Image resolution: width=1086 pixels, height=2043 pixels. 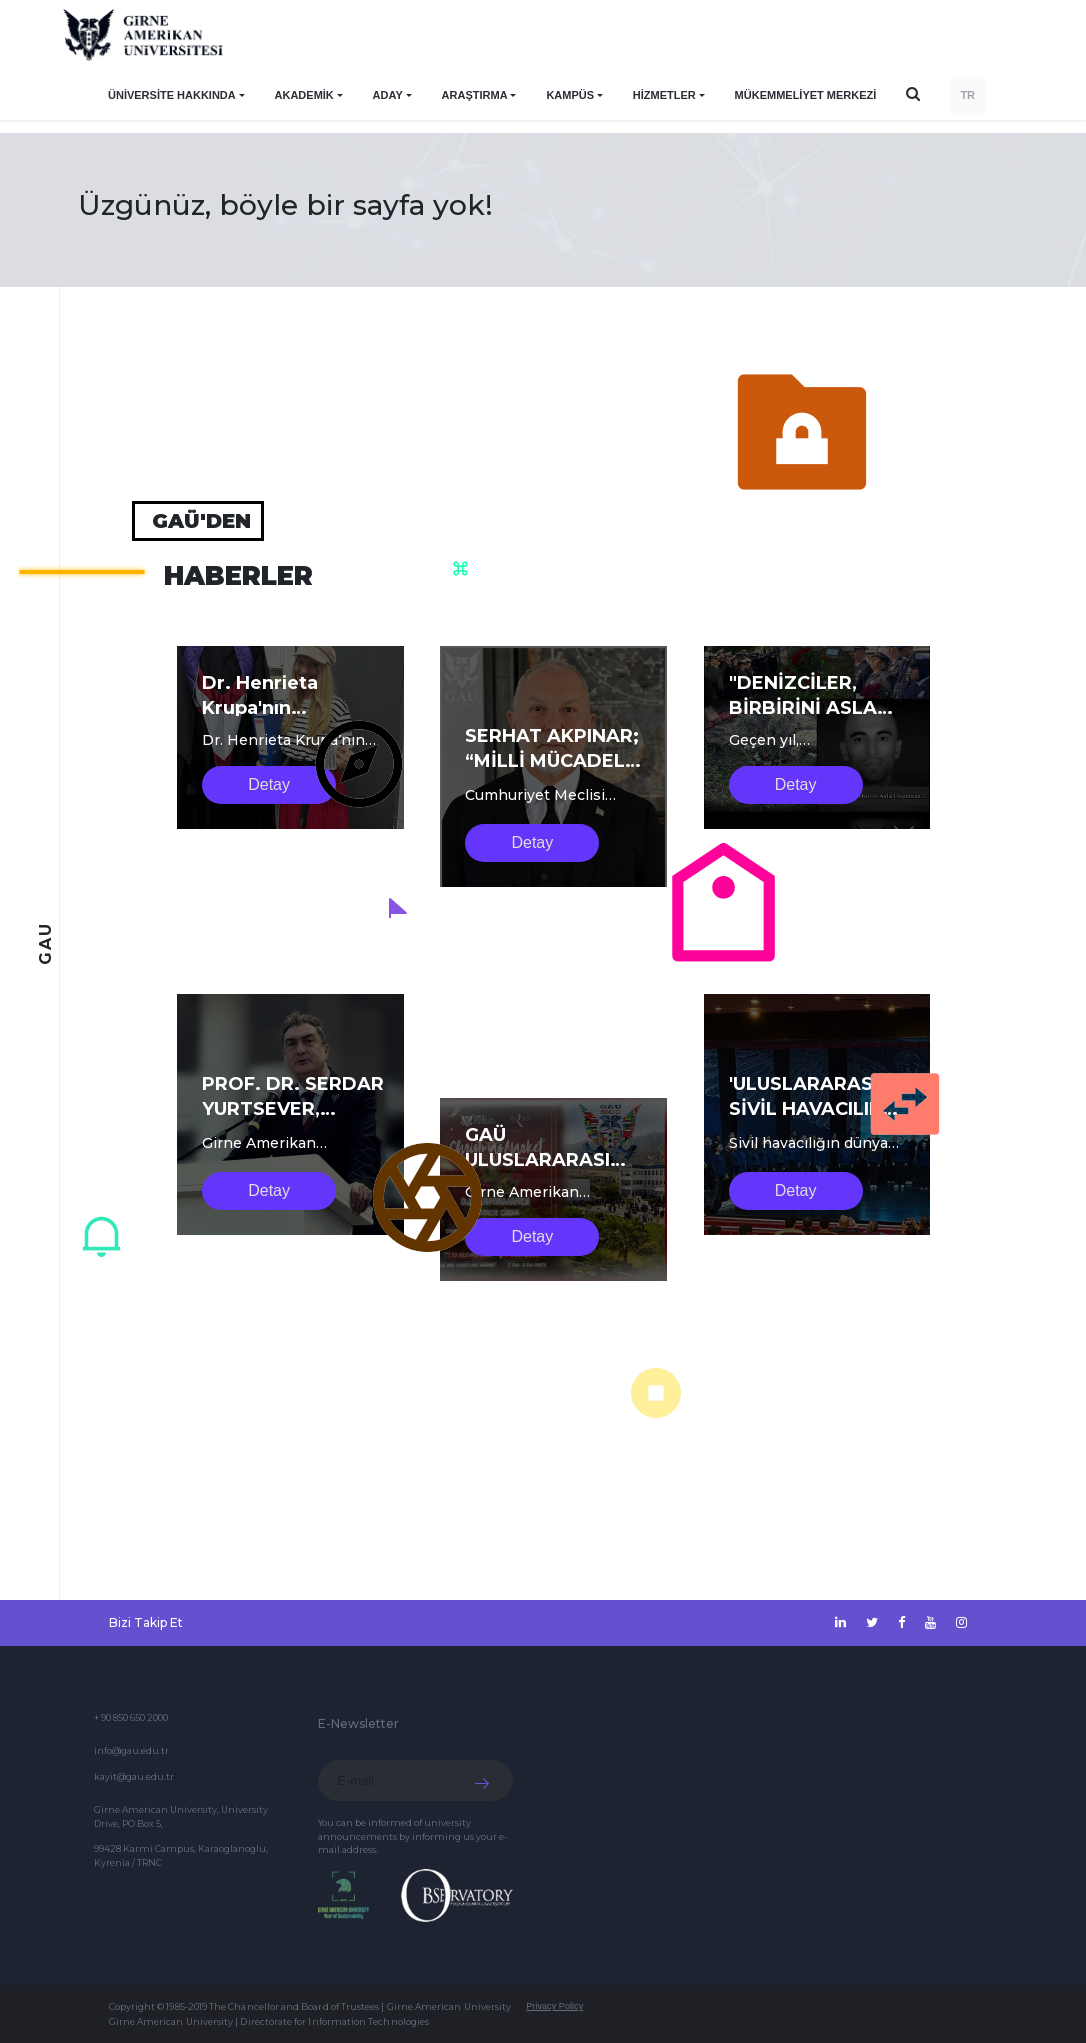 I want to click on swap or exchange currencies, so click(x=905, y=1104).